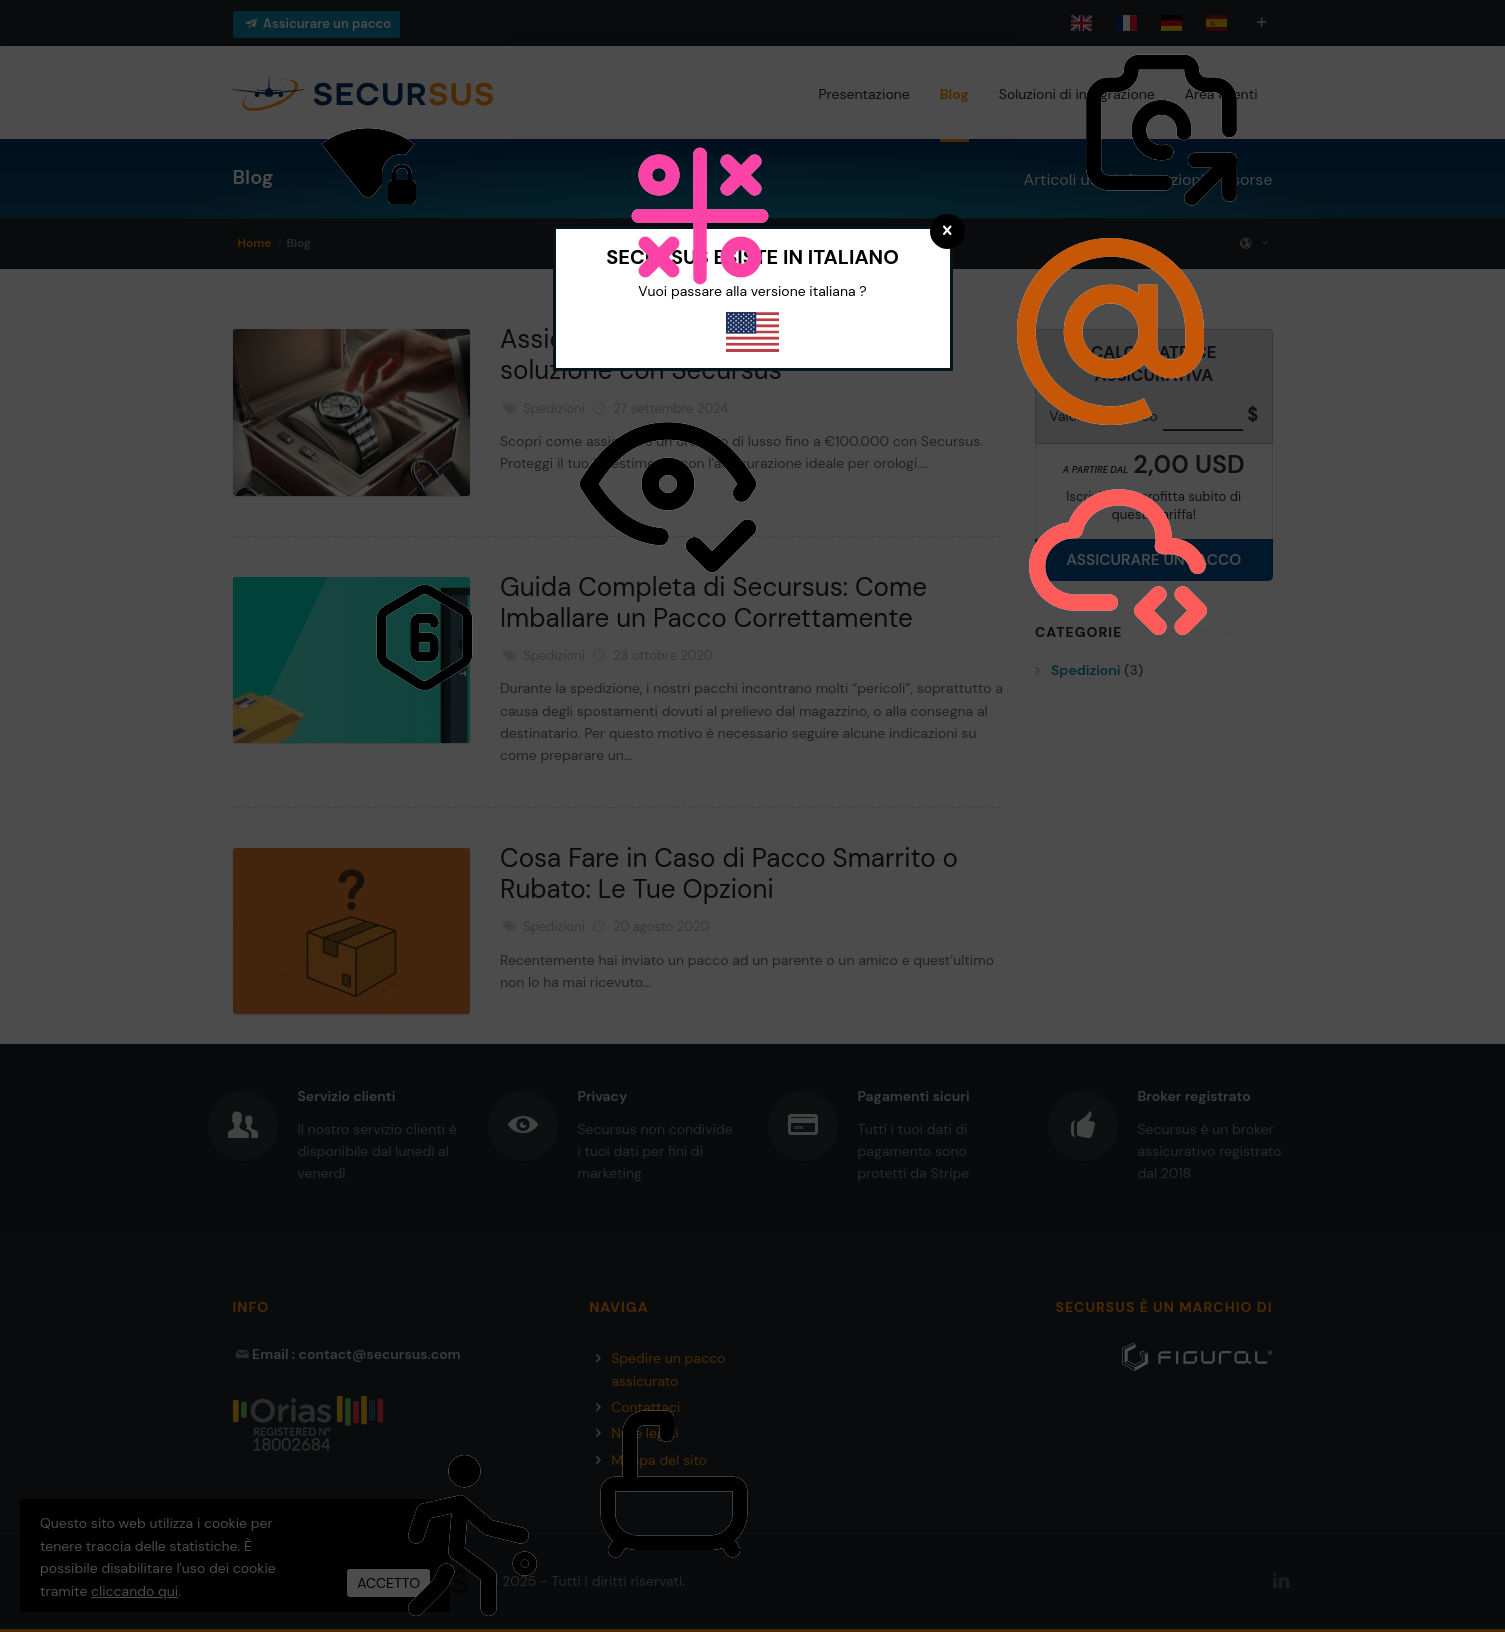 This screenshot has height=1632, width=1505. What do you see at coordinates (1118, 554) in the screenshot?
I see `access cloud-based code or development tools` at bounding box center [1118, 554].